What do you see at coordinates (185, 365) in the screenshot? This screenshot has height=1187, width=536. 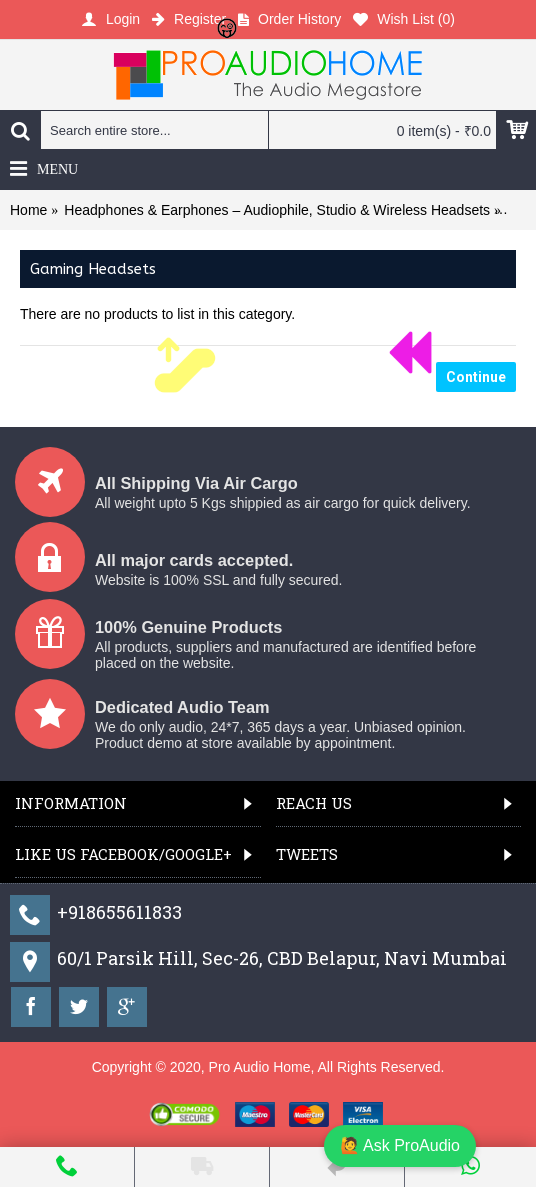 I see `escalator going up` at bounding box center [185, 365].